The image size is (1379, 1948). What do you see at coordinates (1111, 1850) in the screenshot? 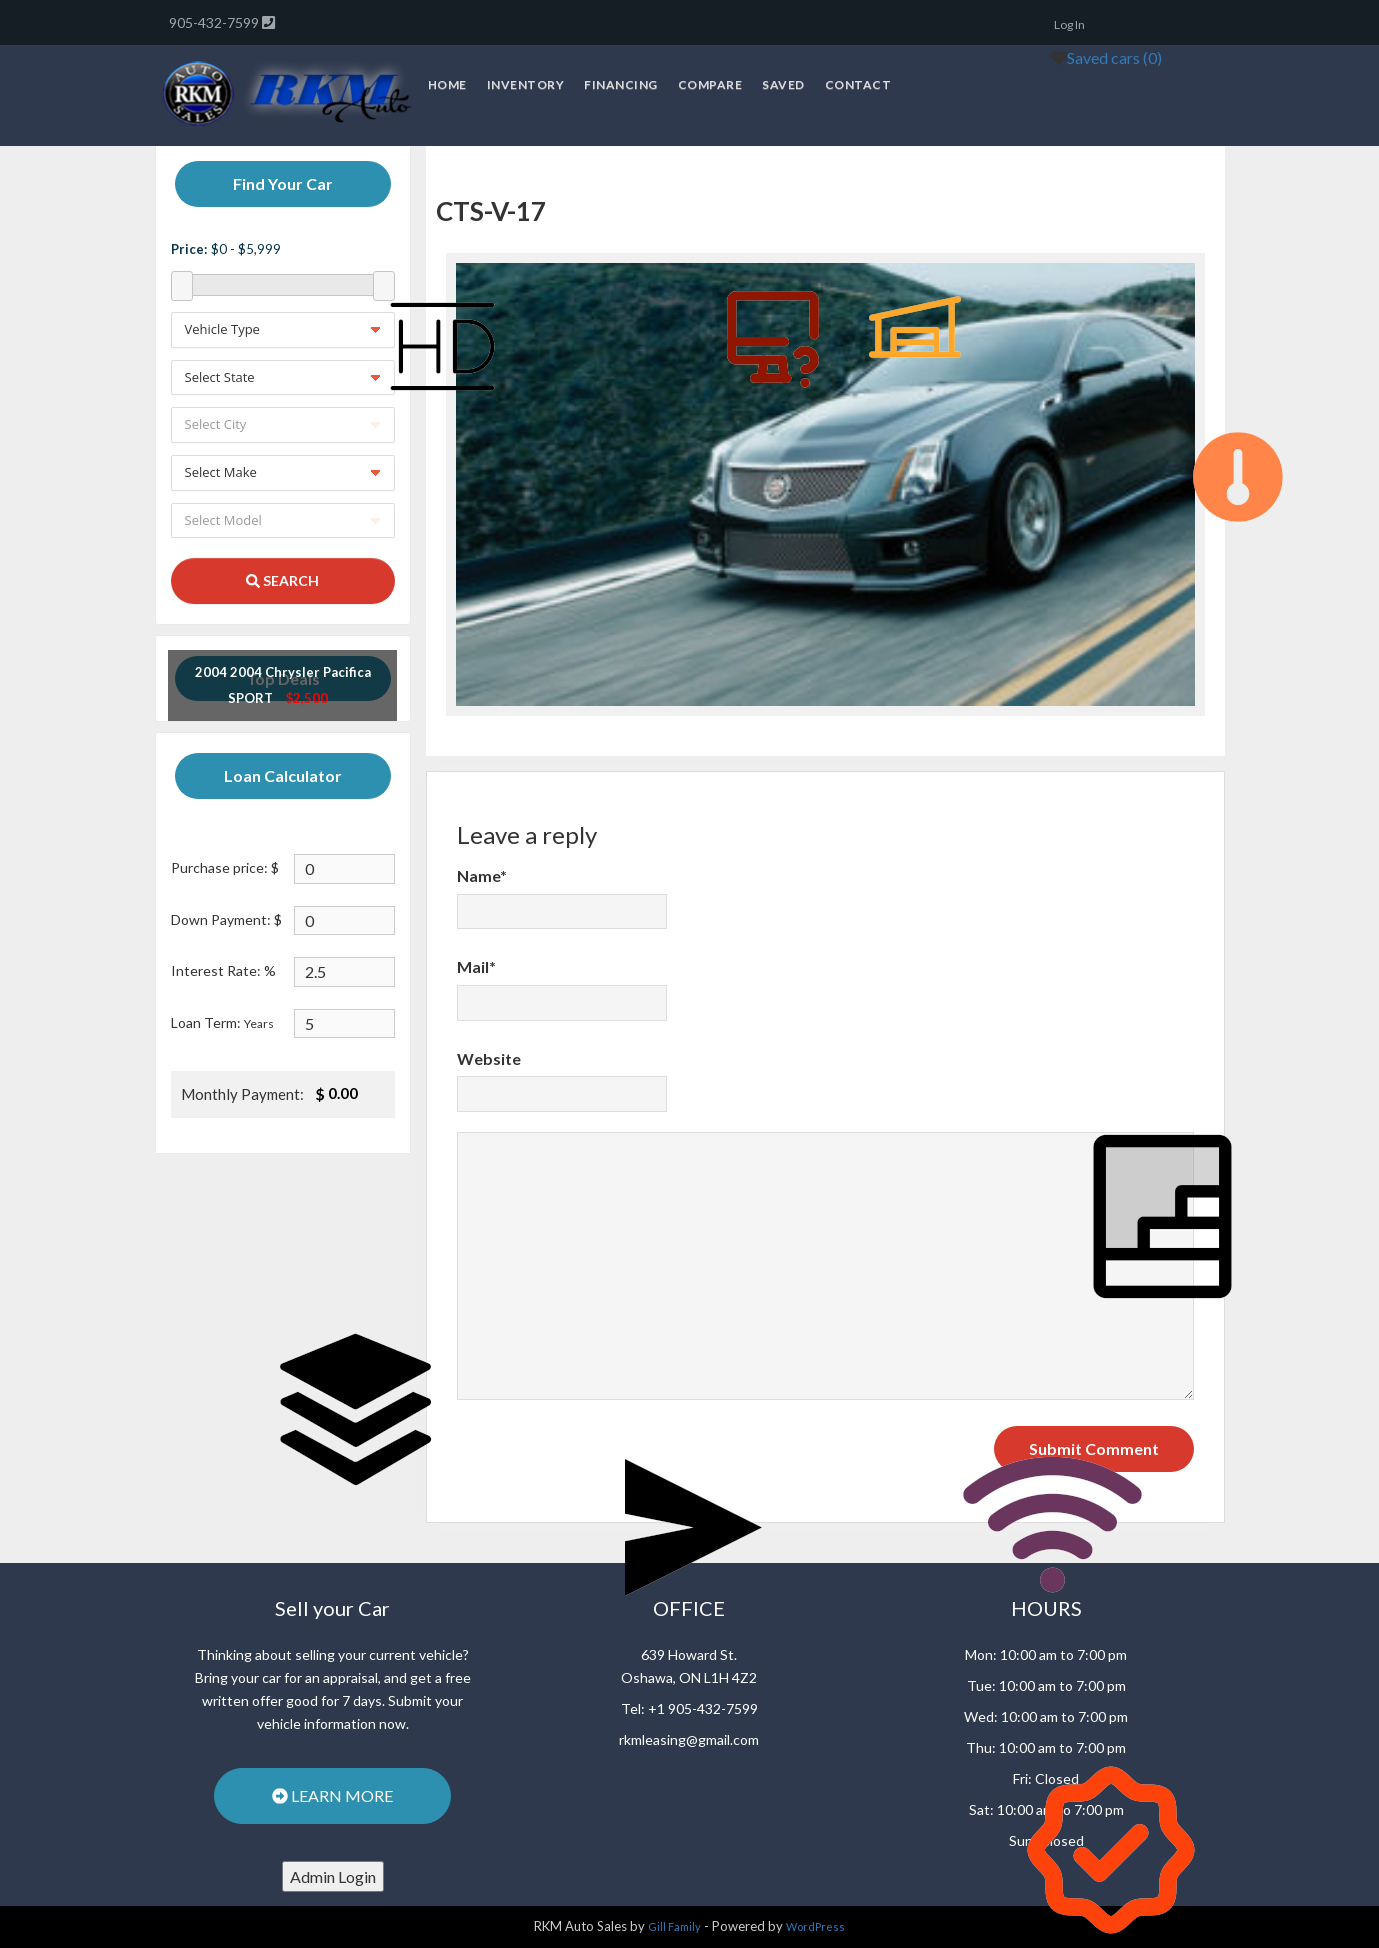
I see `indicates verified or authenticated status` at bounding box center [1111, 1850].